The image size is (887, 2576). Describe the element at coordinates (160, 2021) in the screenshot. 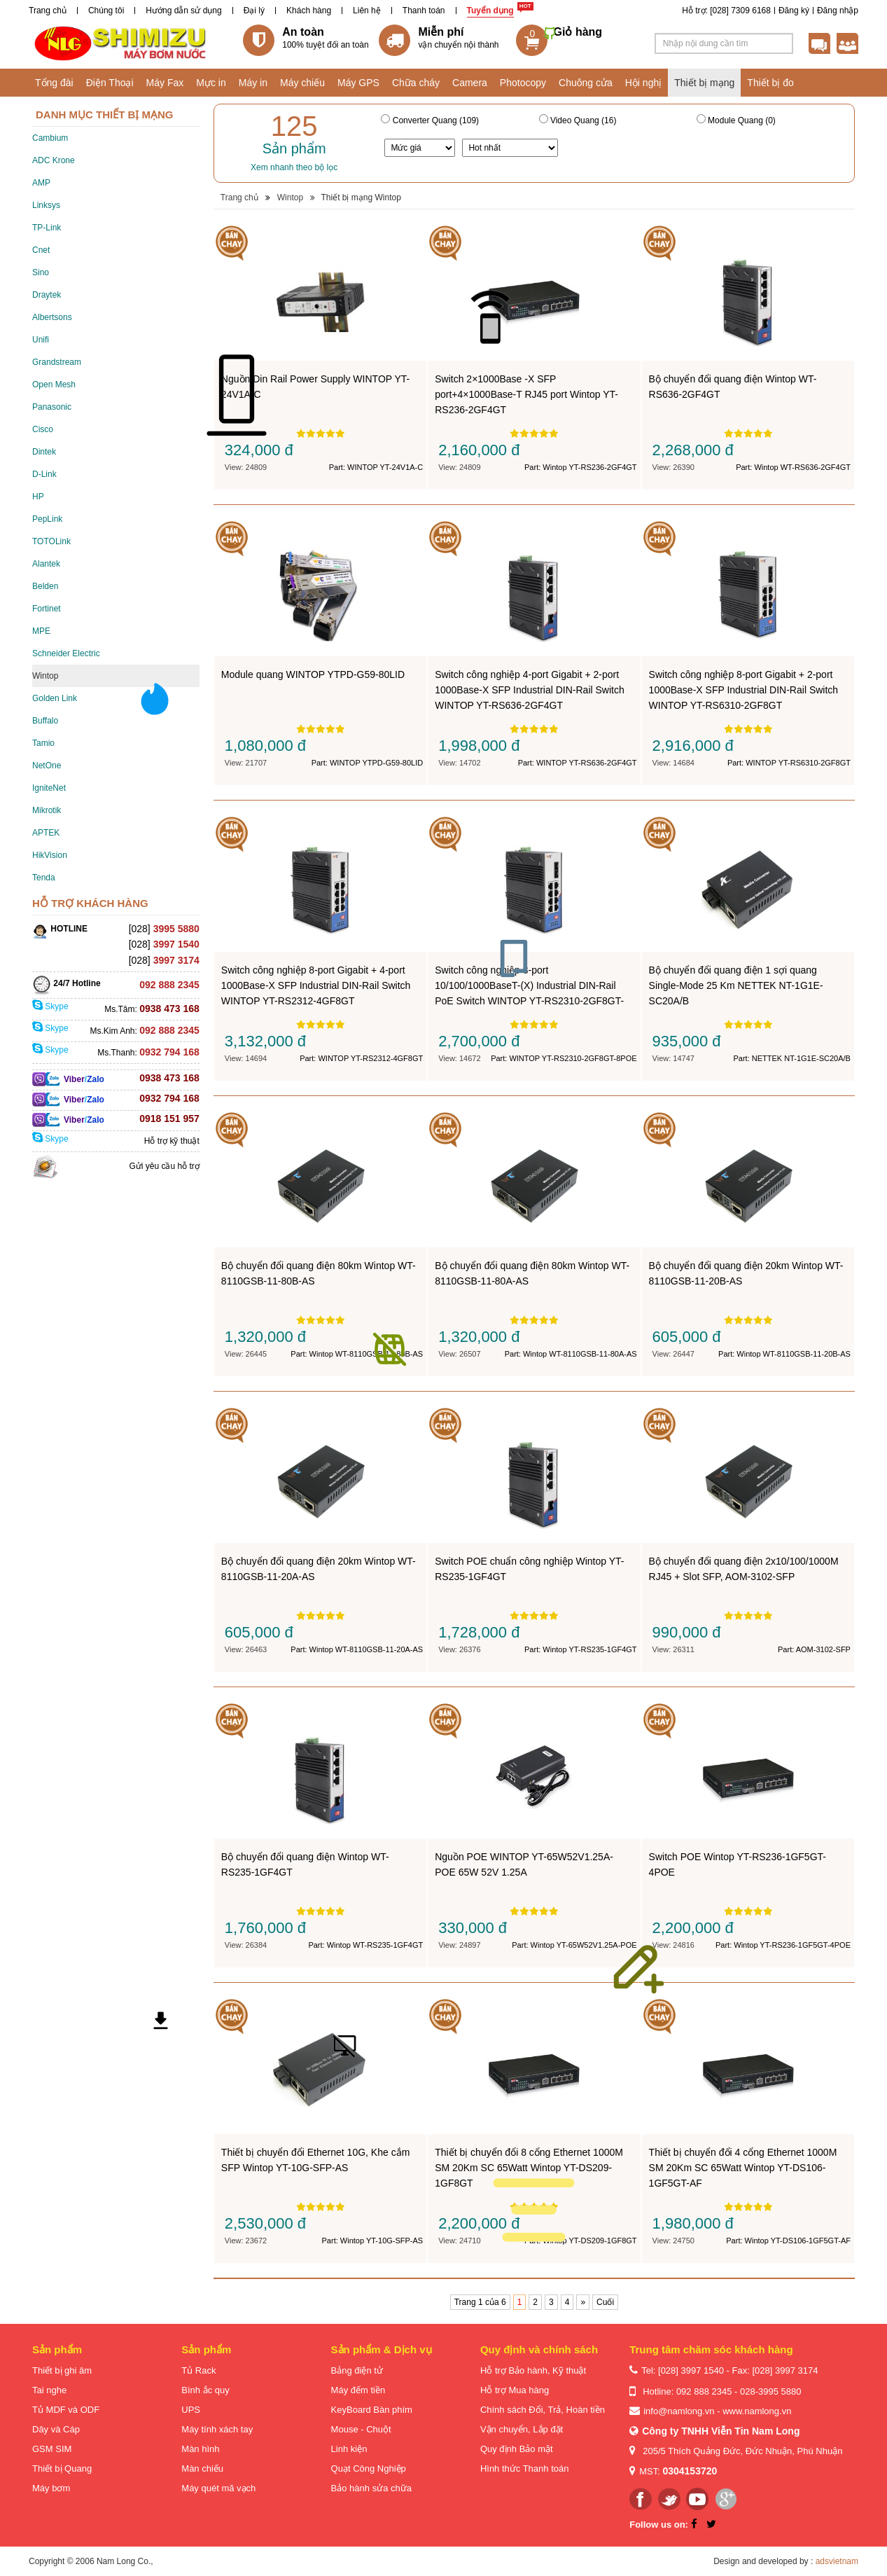

I see `download a file or content` at that location.